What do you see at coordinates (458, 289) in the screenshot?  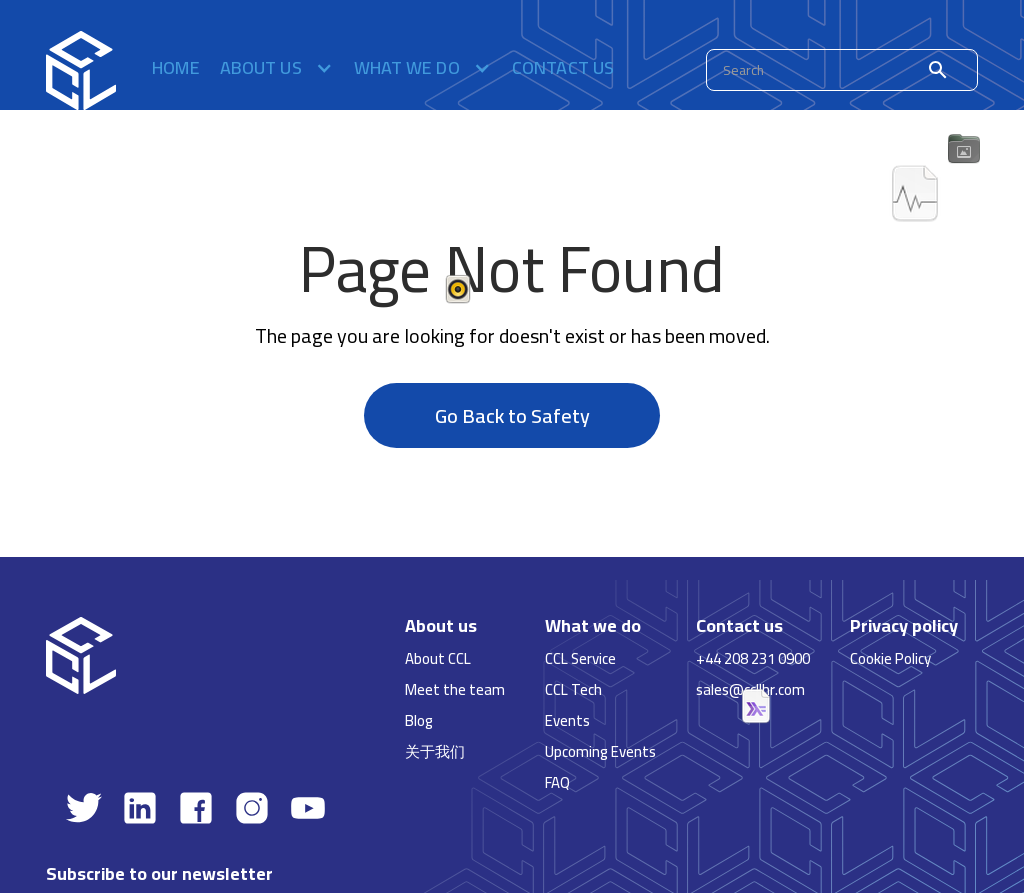 I see `open sound or audio settings panel` at bounding box center [458, 289].